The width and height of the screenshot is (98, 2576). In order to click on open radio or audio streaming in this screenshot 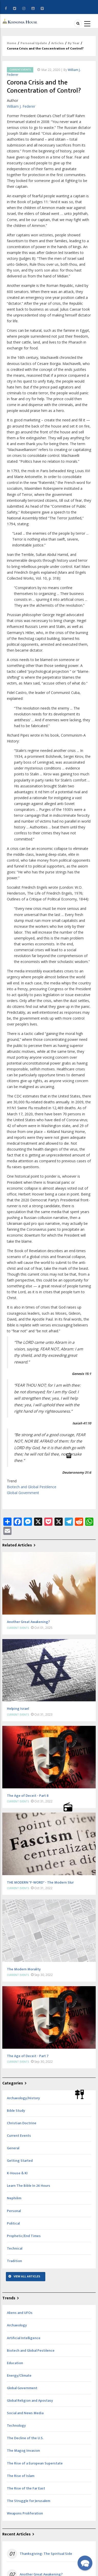, I will do `click(68, 1807)`.